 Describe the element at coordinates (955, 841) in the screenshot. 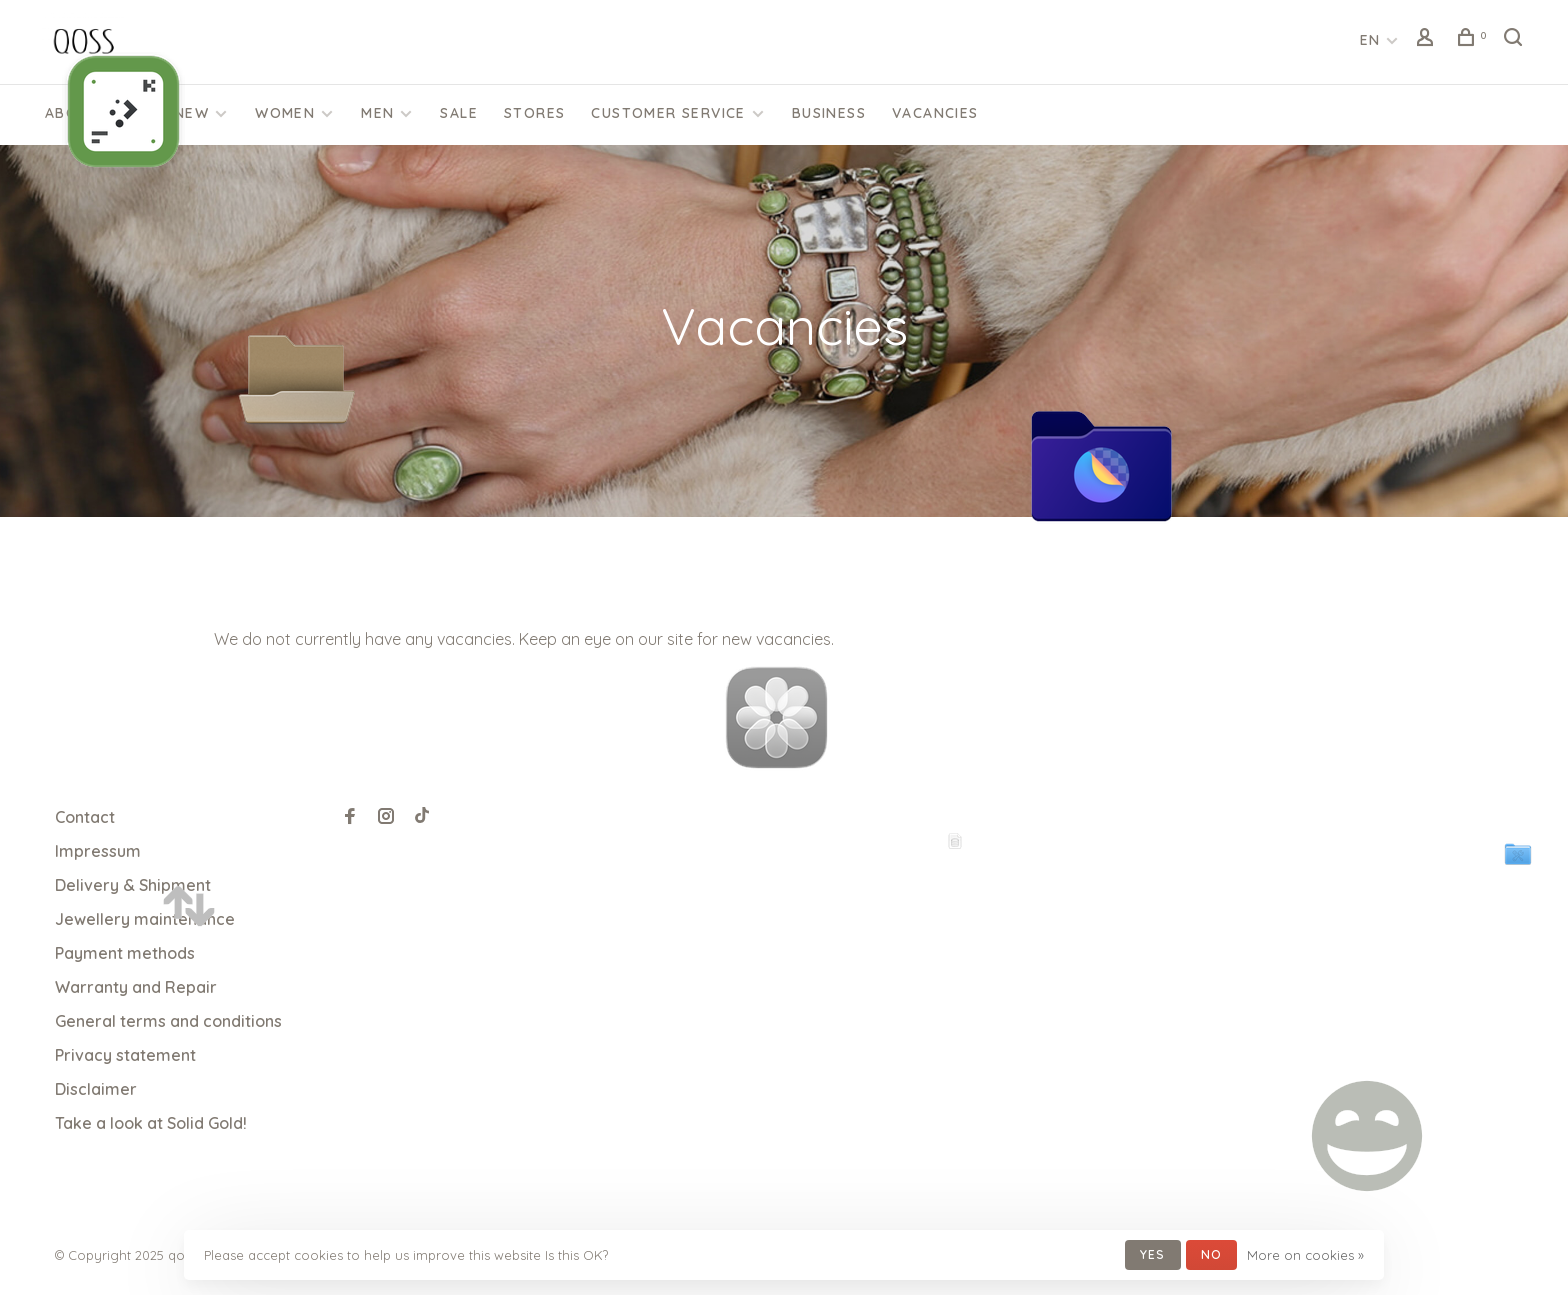

I see `open a SQL database file` at that location.